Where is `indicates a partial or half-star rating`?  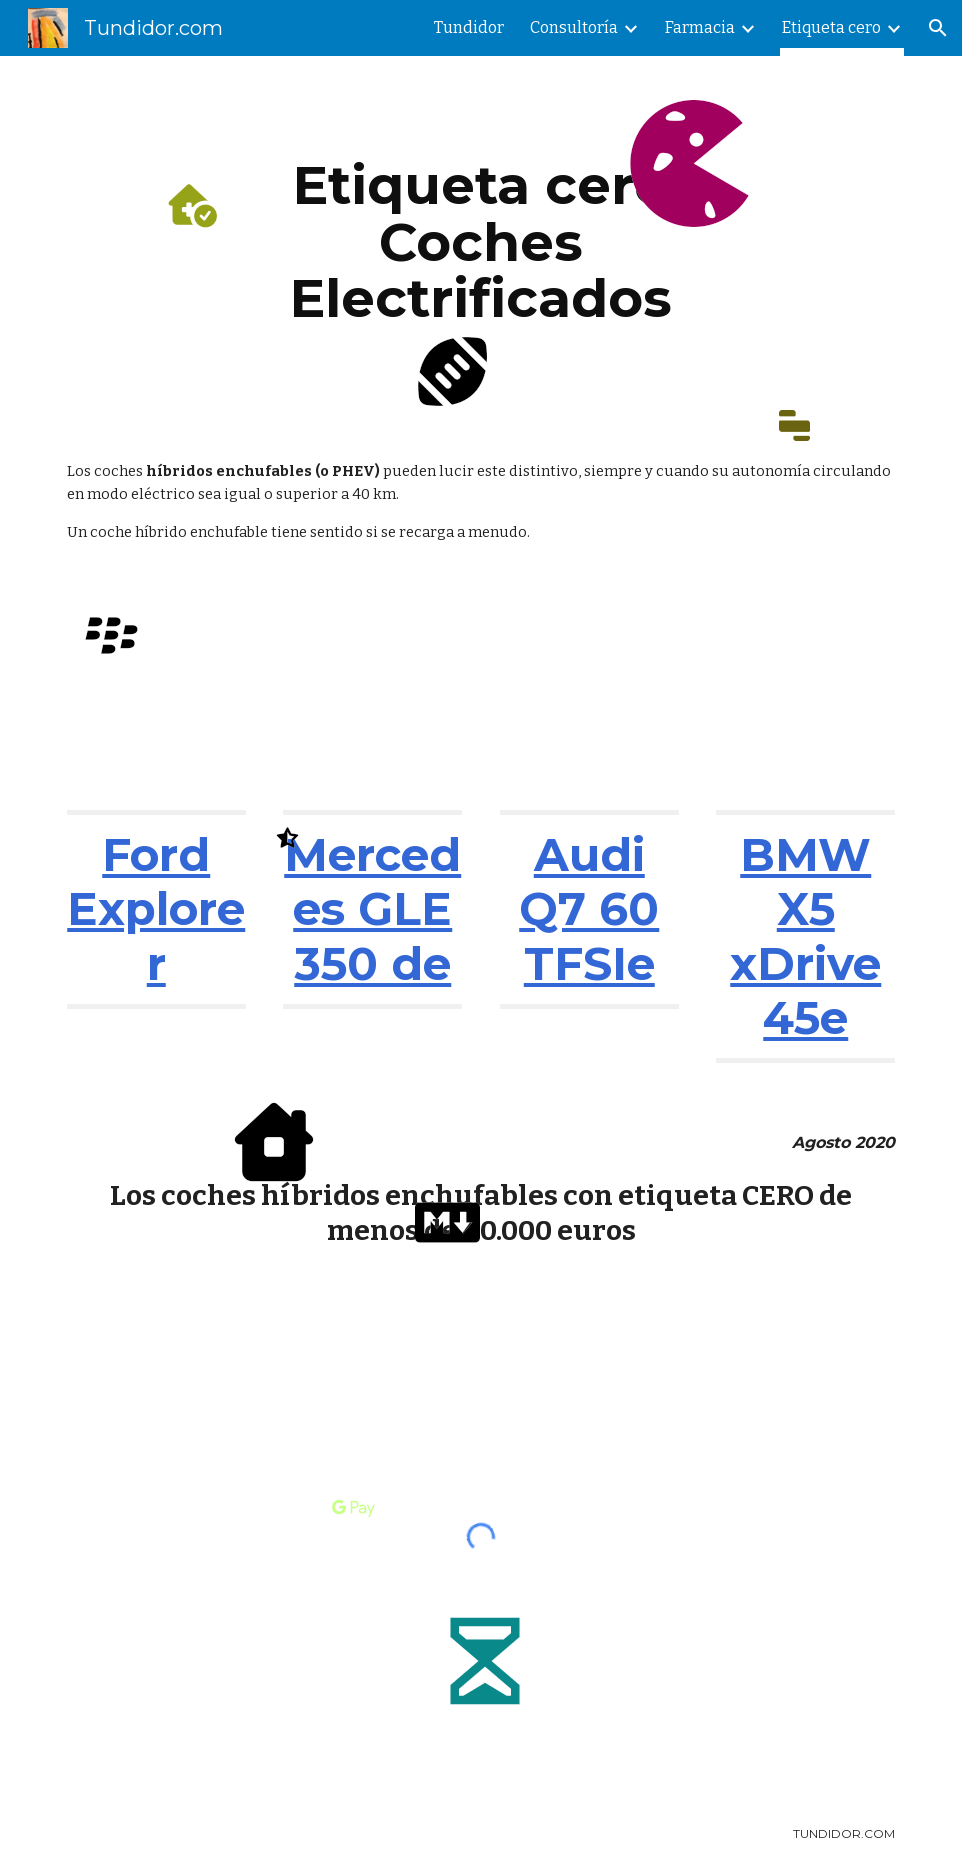
indicates a partial or half-star rating is located at coordinates (287, 838).